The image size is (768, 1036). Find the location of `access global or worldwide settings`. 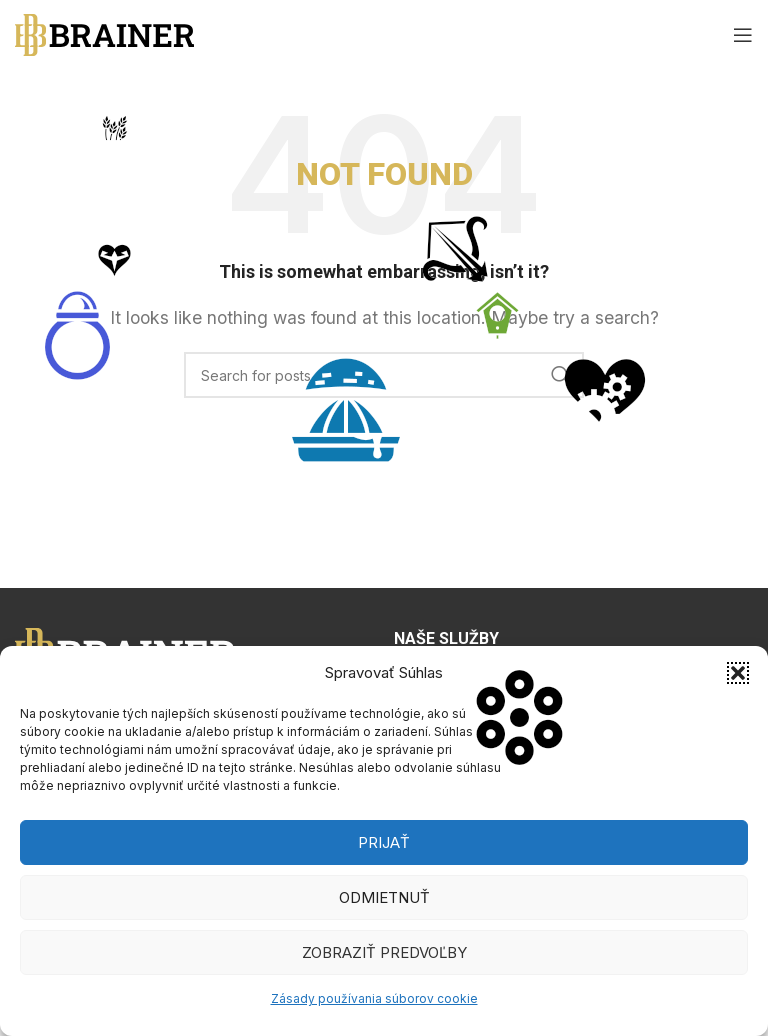

access global or worldwide settings is located at coordinates (77, 335).